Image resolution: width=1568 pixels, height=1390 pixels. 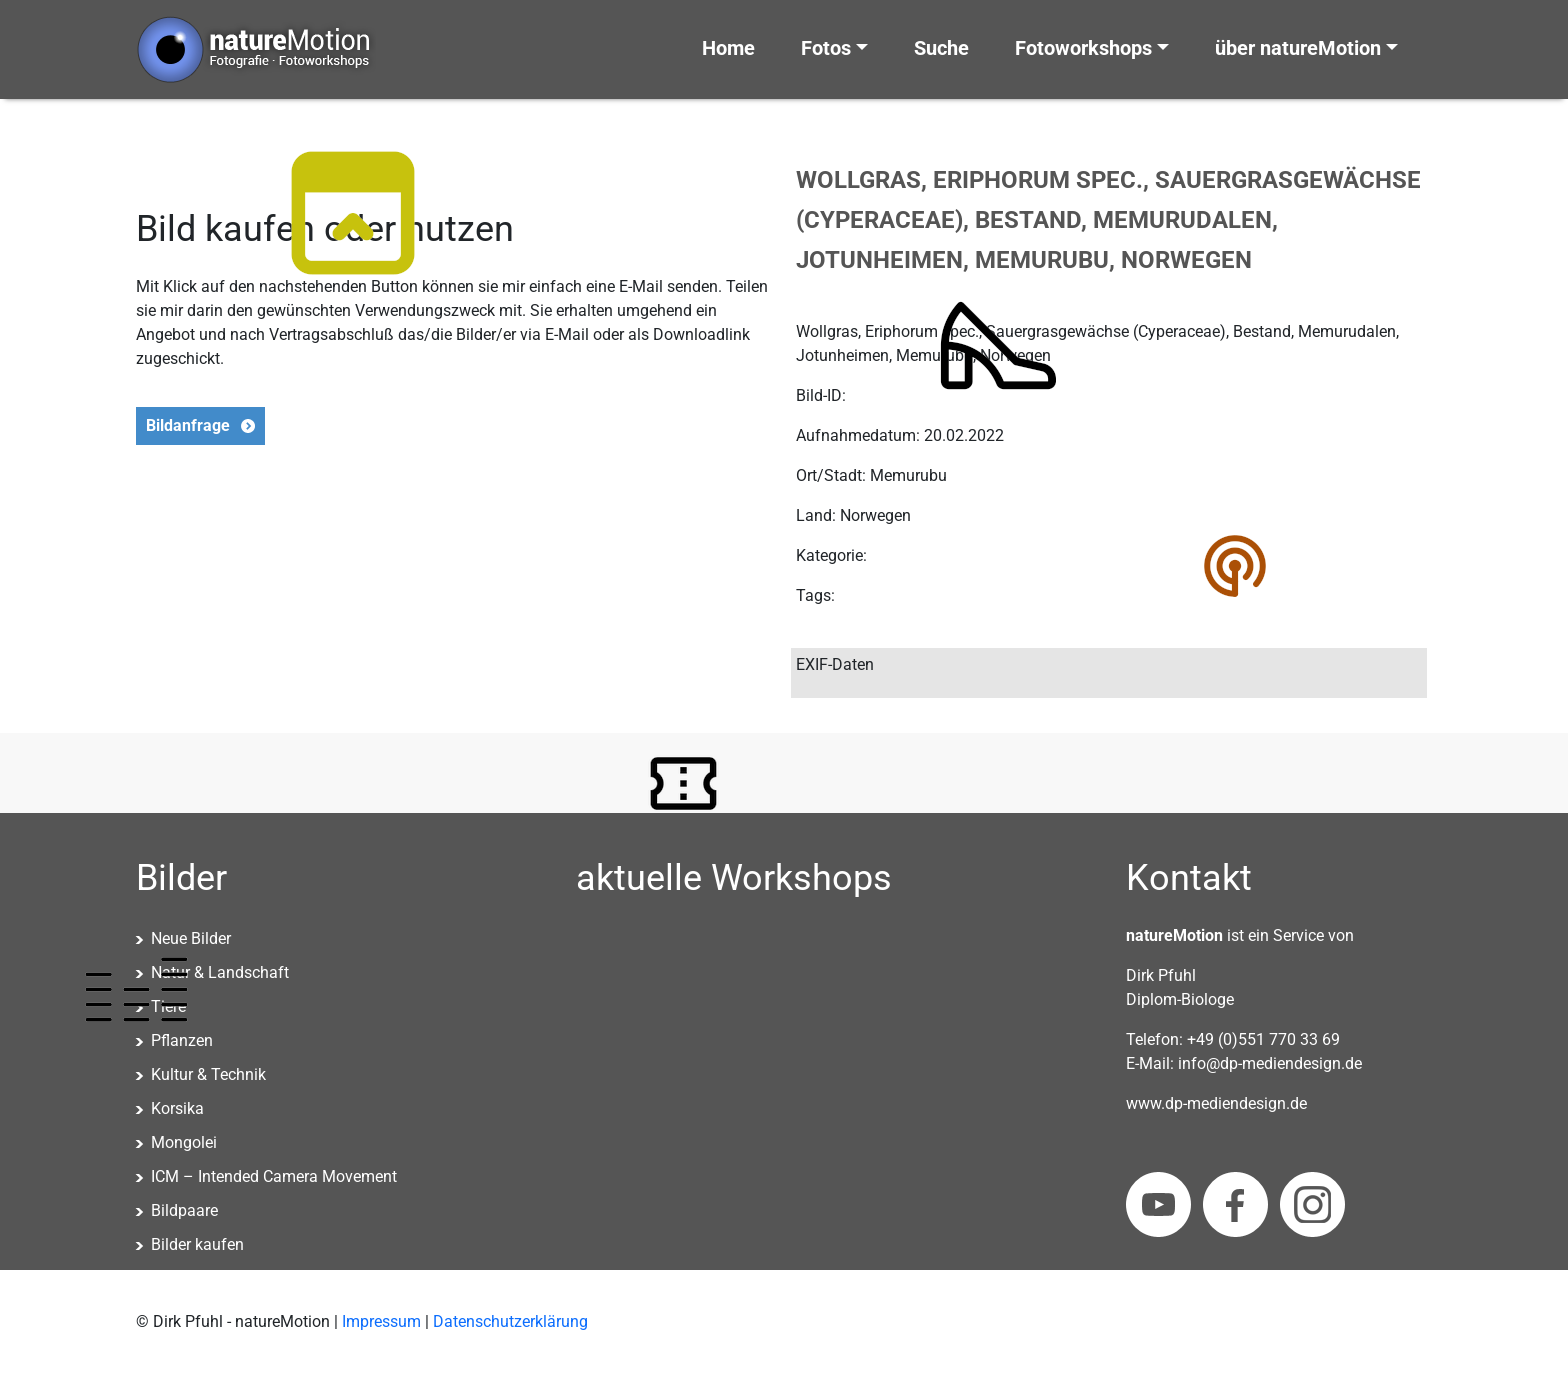 I want to click on view your tickets or passes, so click(x=683, y=783).